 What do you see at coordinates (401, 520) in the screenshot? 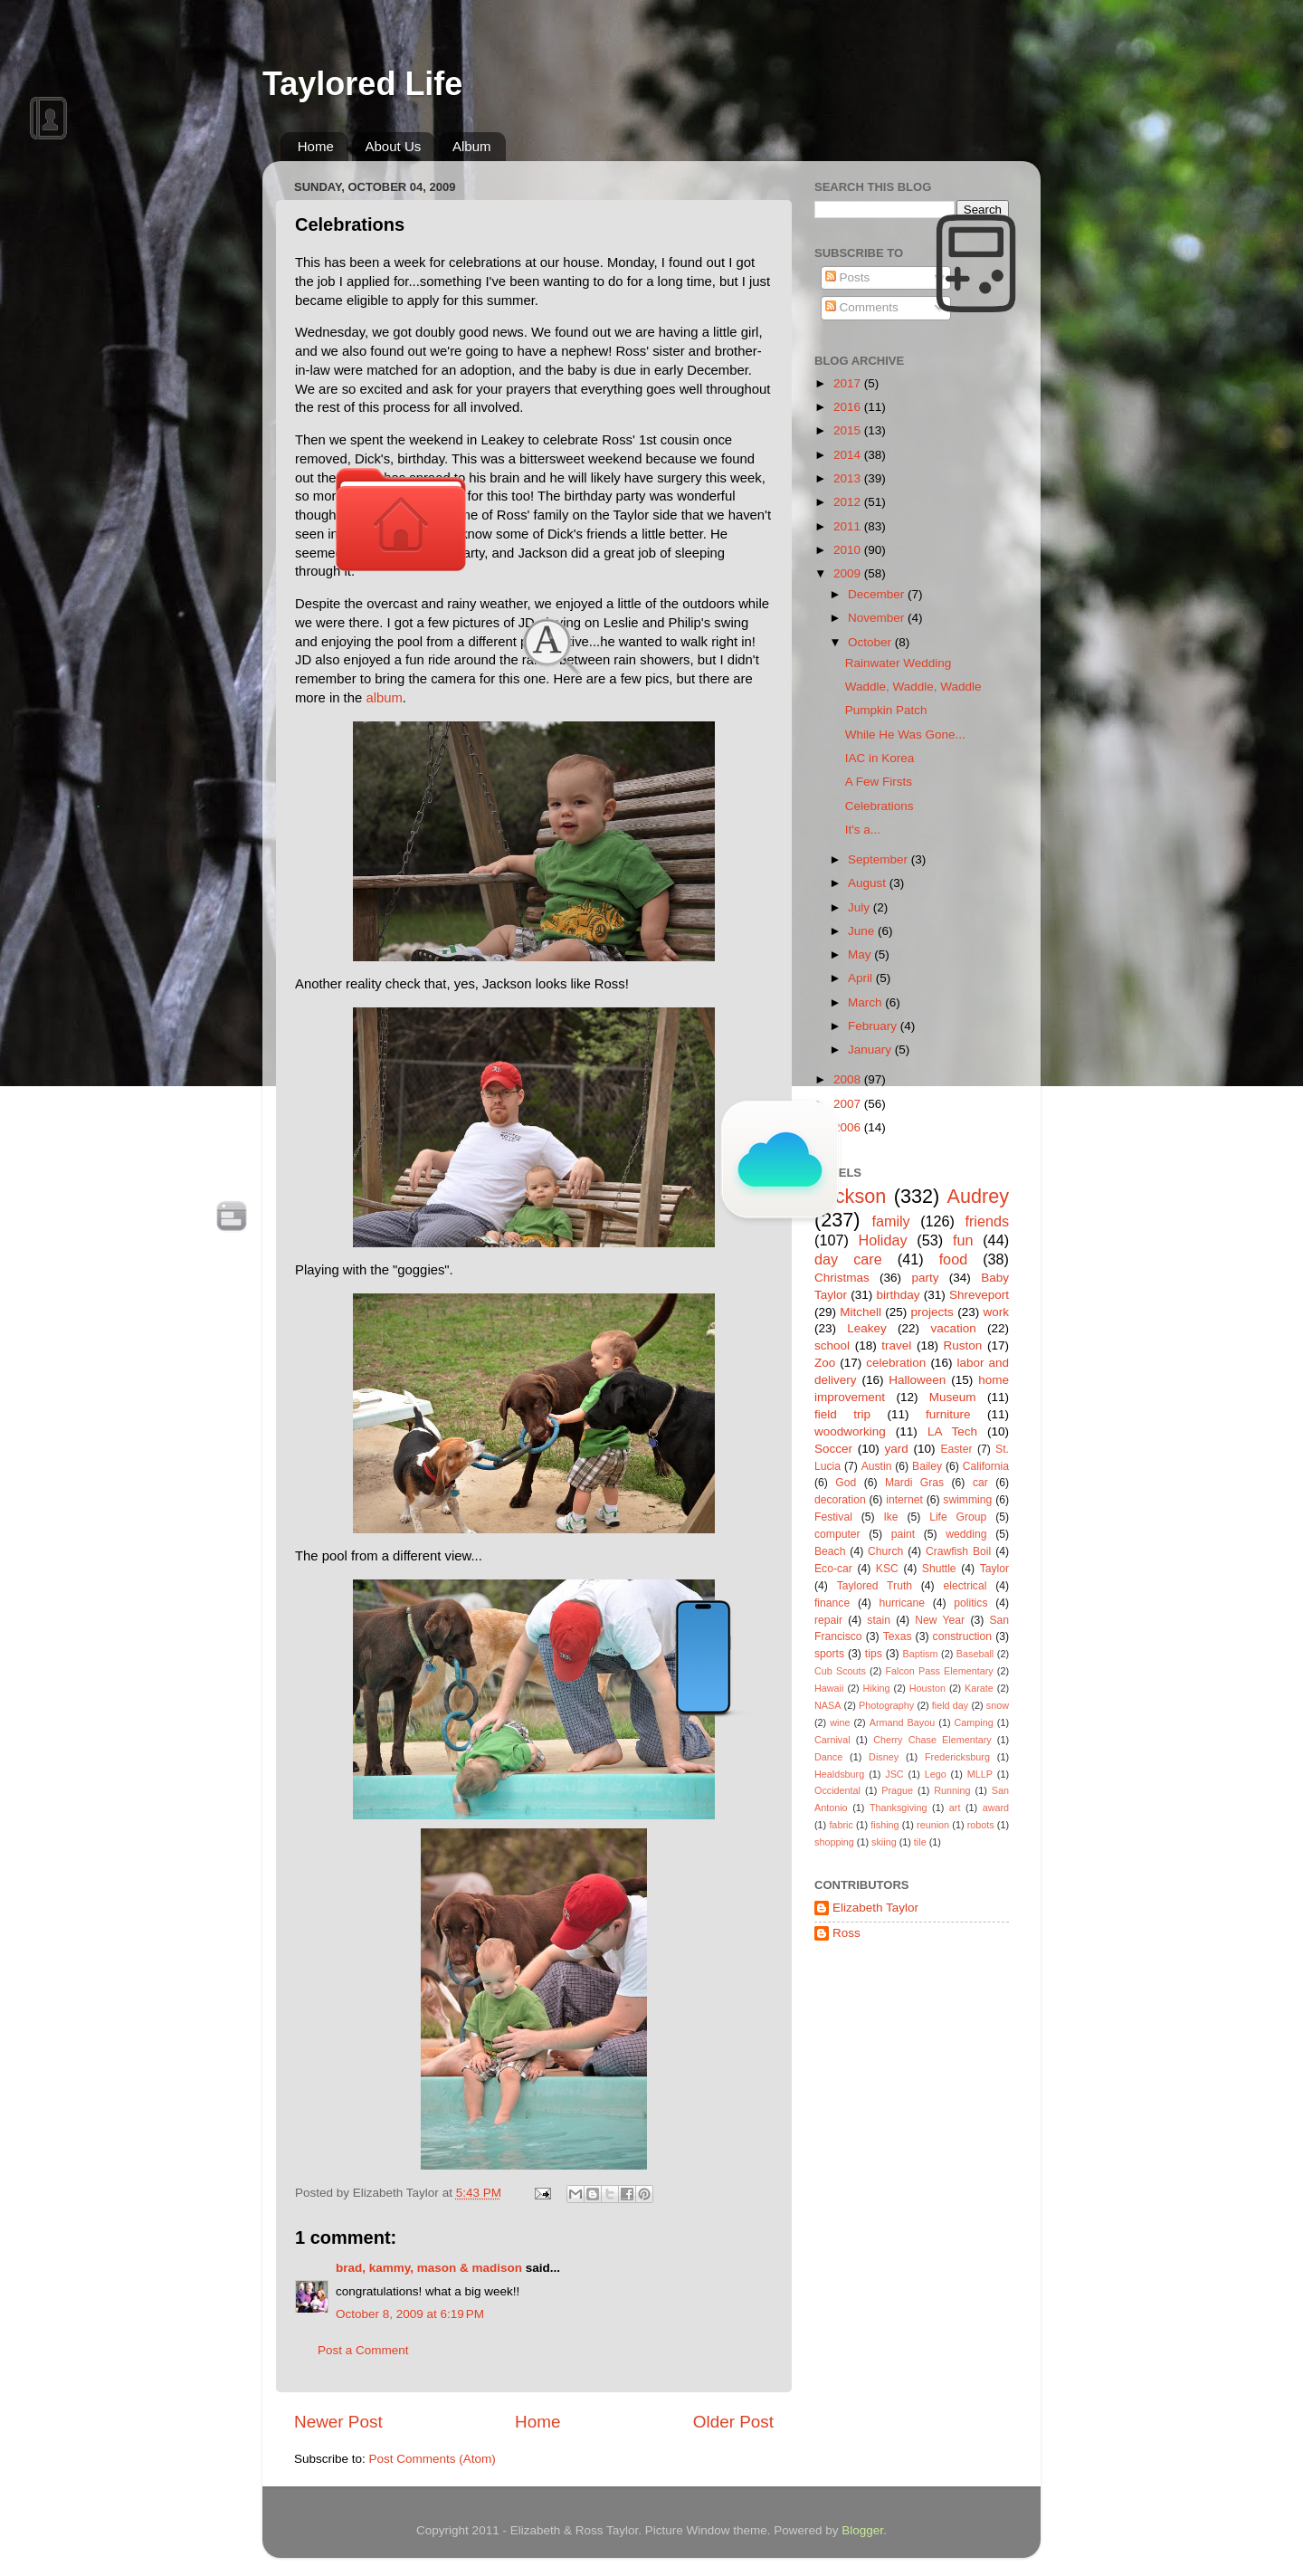
I see `access your home folder` at bounding box center [401, 520].